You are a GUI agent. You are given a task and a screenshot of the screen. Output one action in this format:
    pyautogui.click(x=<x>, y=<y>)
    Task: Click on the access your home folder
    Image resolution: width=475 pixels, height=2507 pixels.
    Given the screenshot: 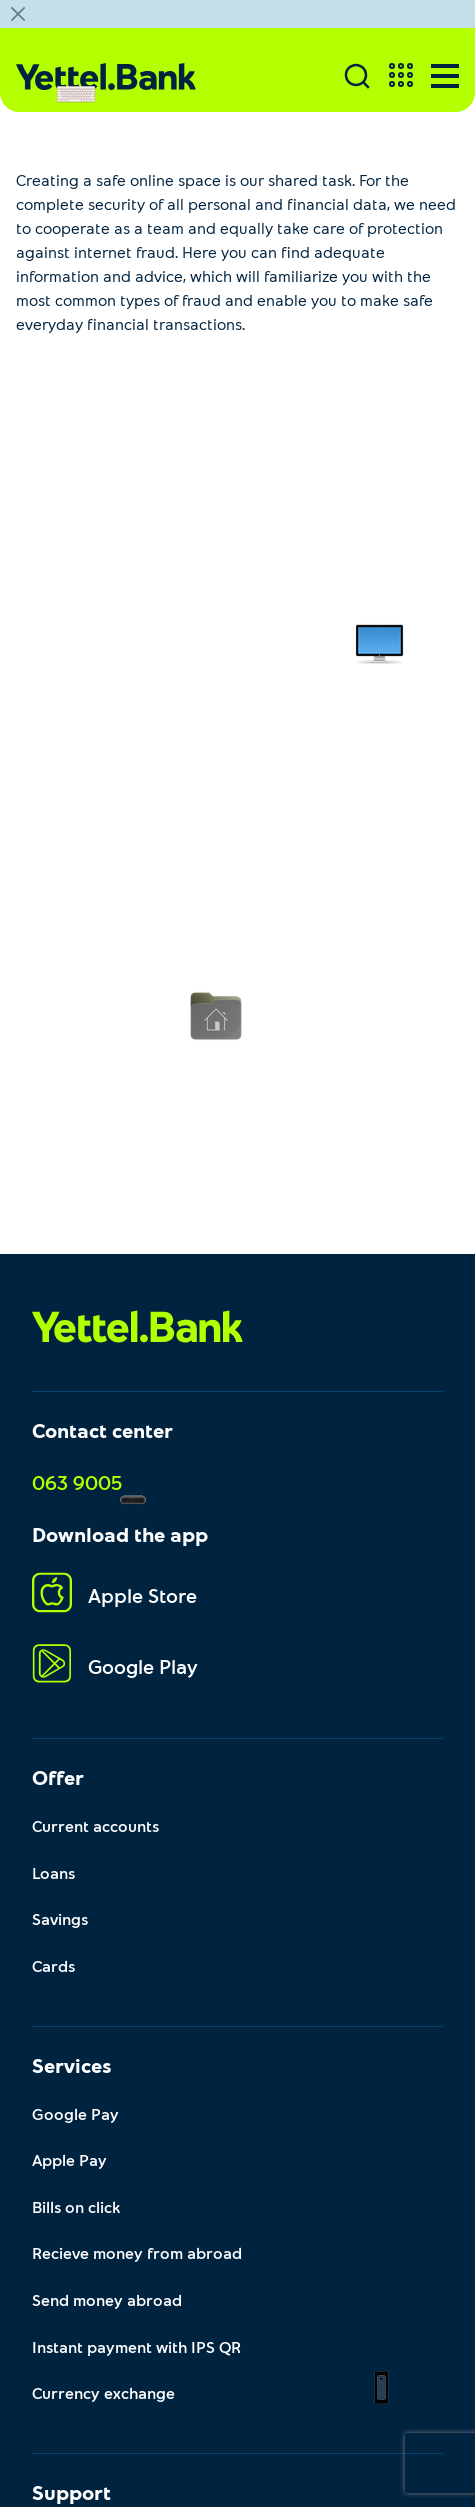 What is the action you would take?
    pyautogui.click(x=216, y=1016)
    